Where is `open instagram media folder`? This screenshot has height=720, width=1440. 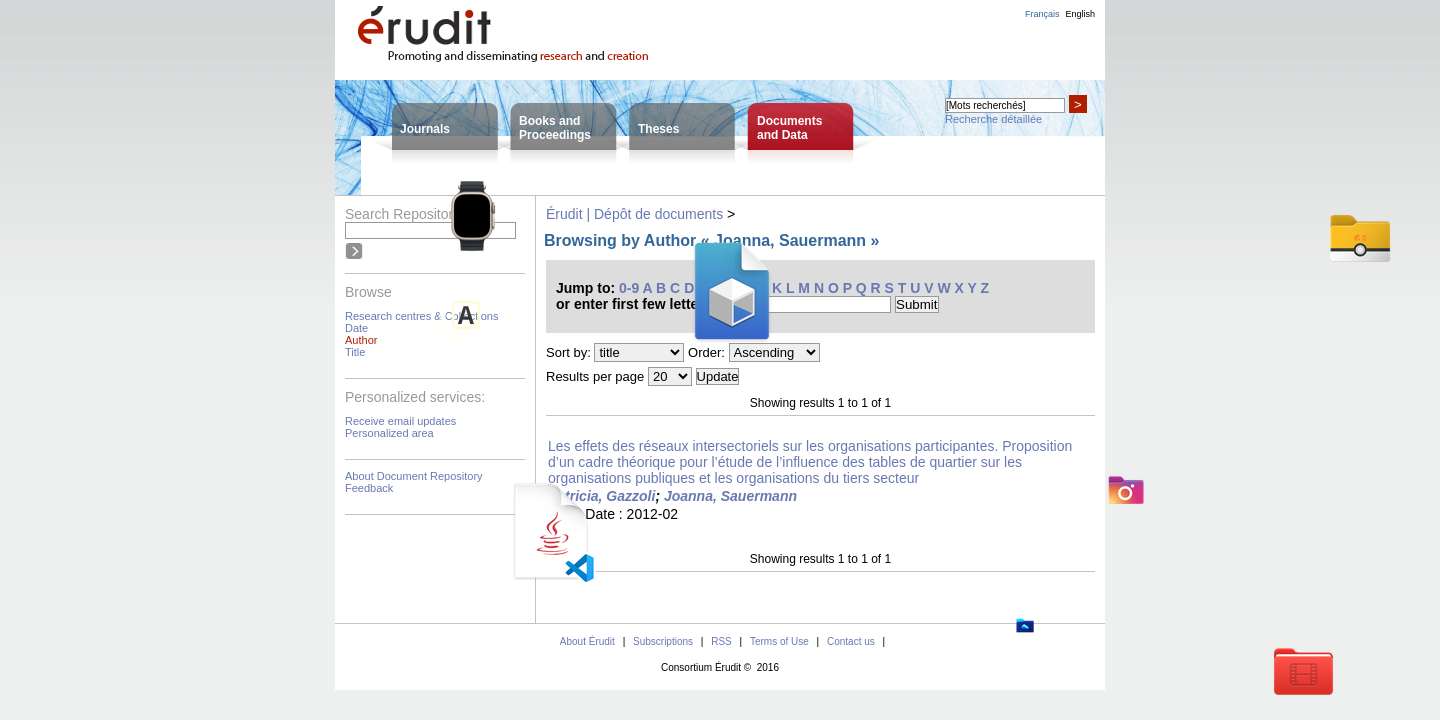 open instagram media folder is located at coordinates (1126, 491).